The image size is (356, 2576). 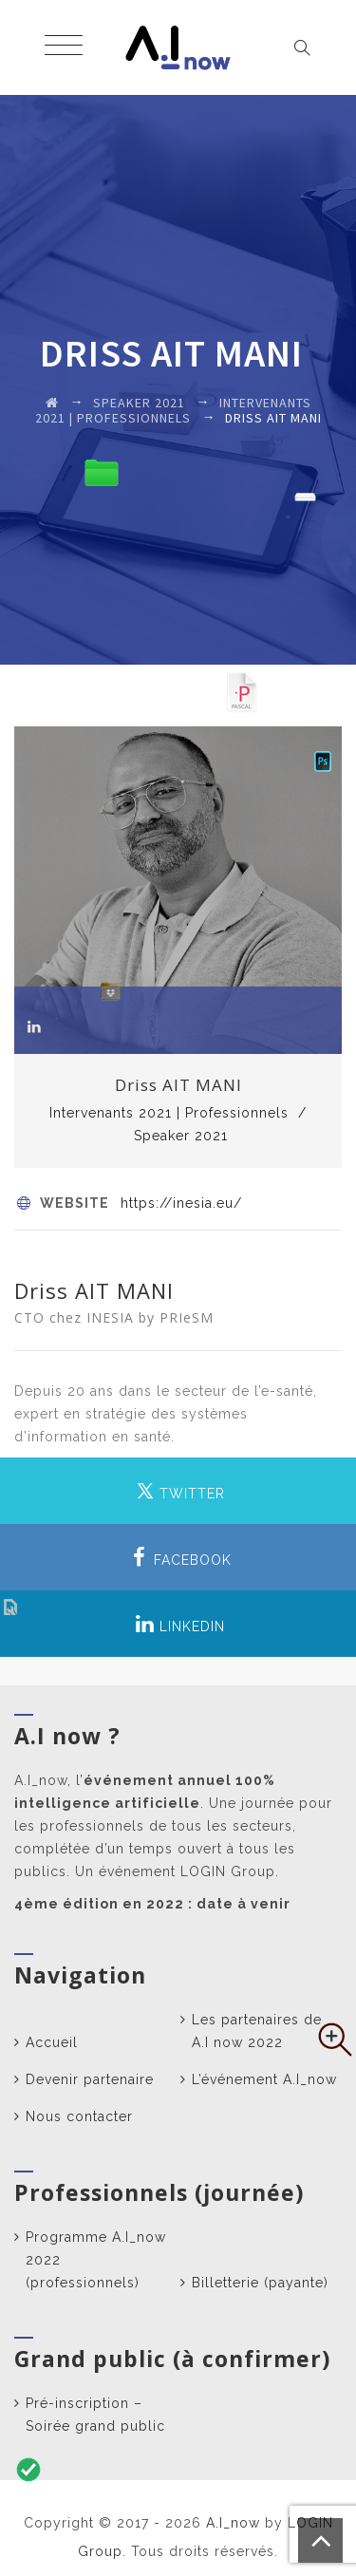 What do you see at coordinates (305, 495) in the screenshot?
I see `access airport extreme router settings` at bounding box center [305, 495].